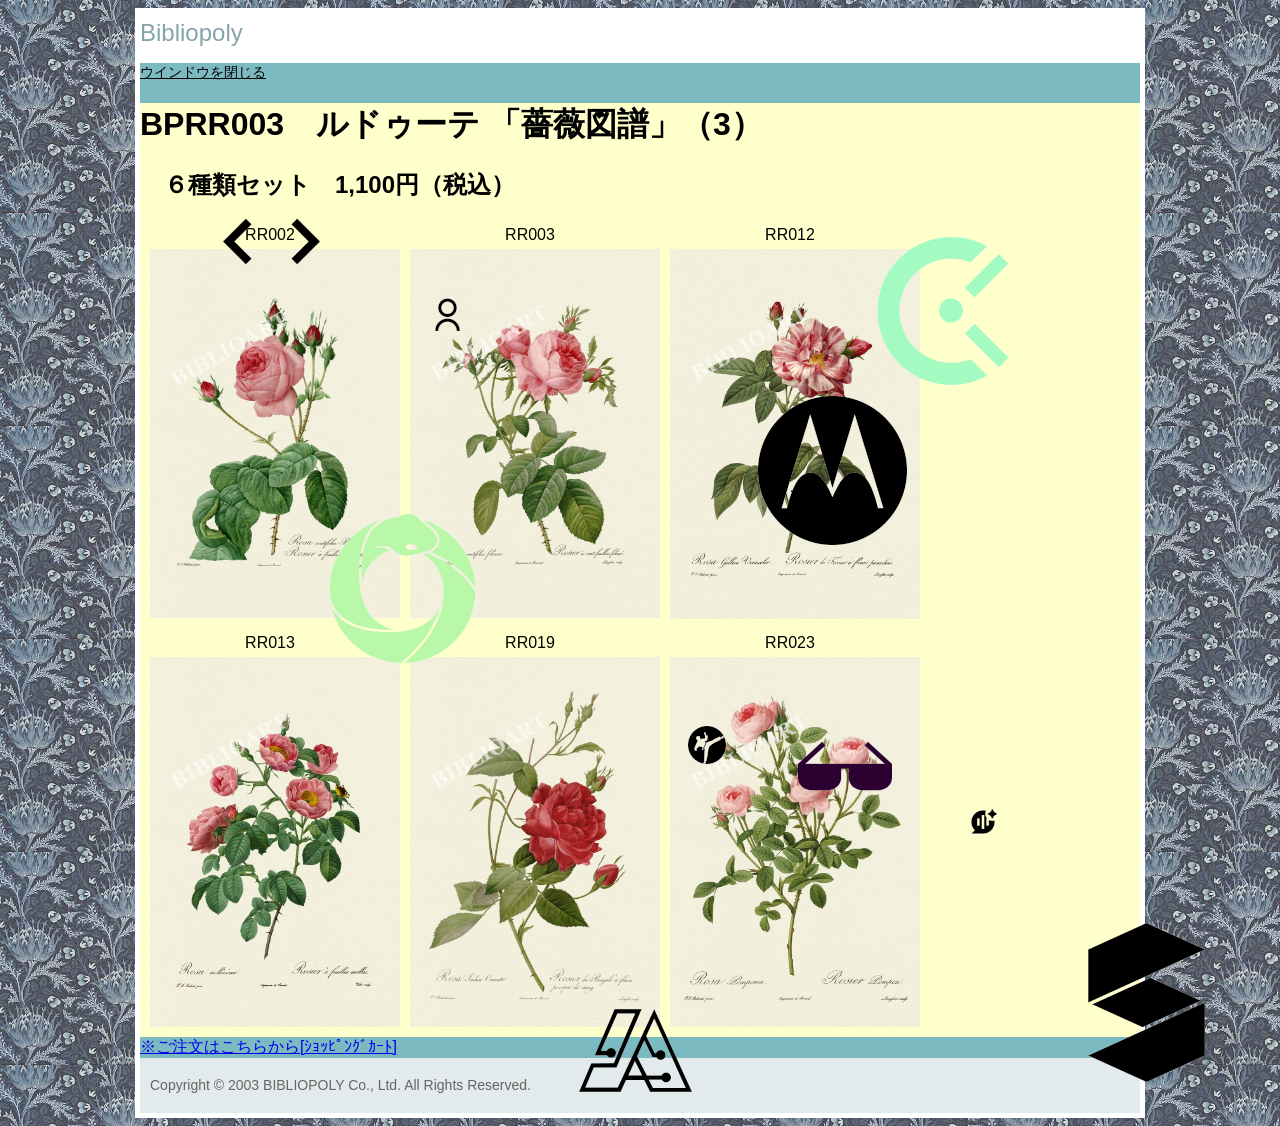  I want to click on view or edit source code, so click(271, 241).